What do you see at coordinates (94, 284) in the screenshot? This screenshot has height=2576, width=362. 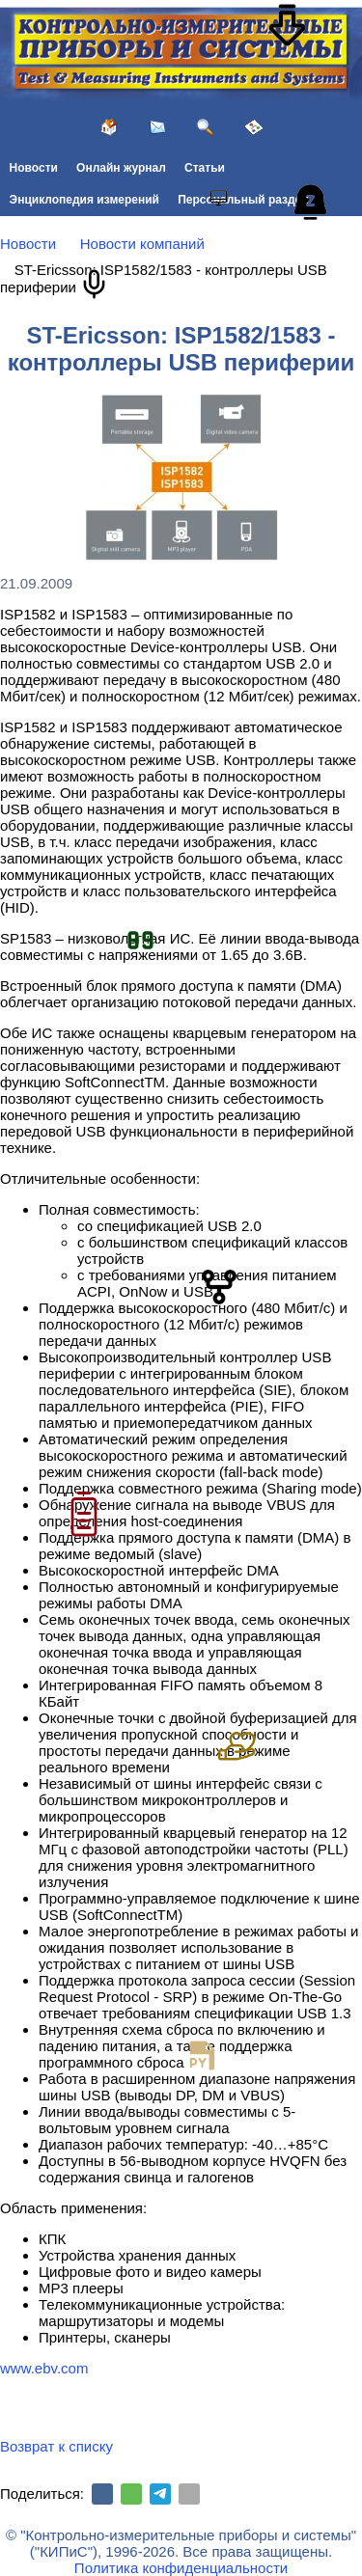 I see `tap to start voice input` at bounding box center [94, 284].